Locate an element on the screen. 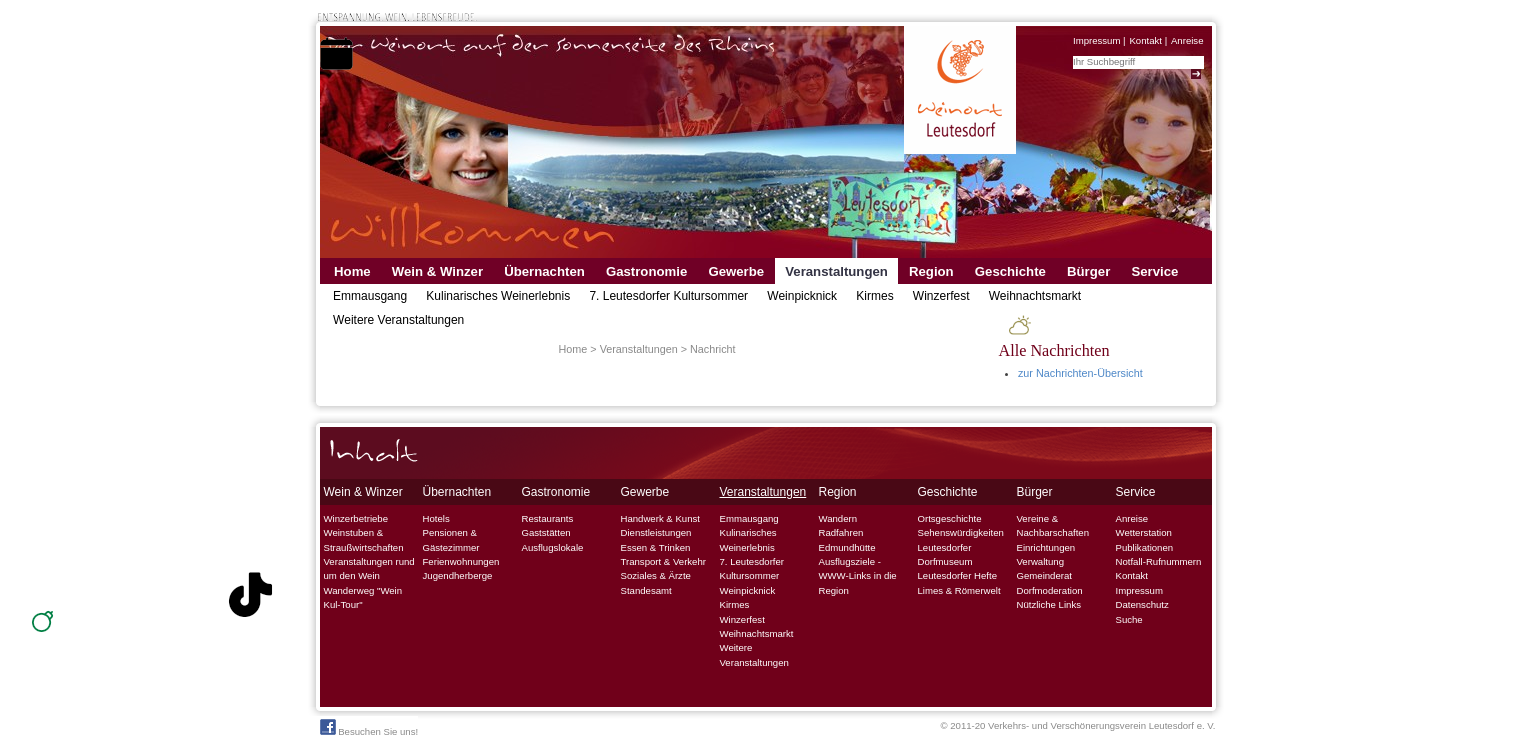  indicates partly cloudy weather conditions is located at coordinates (1020, 325).